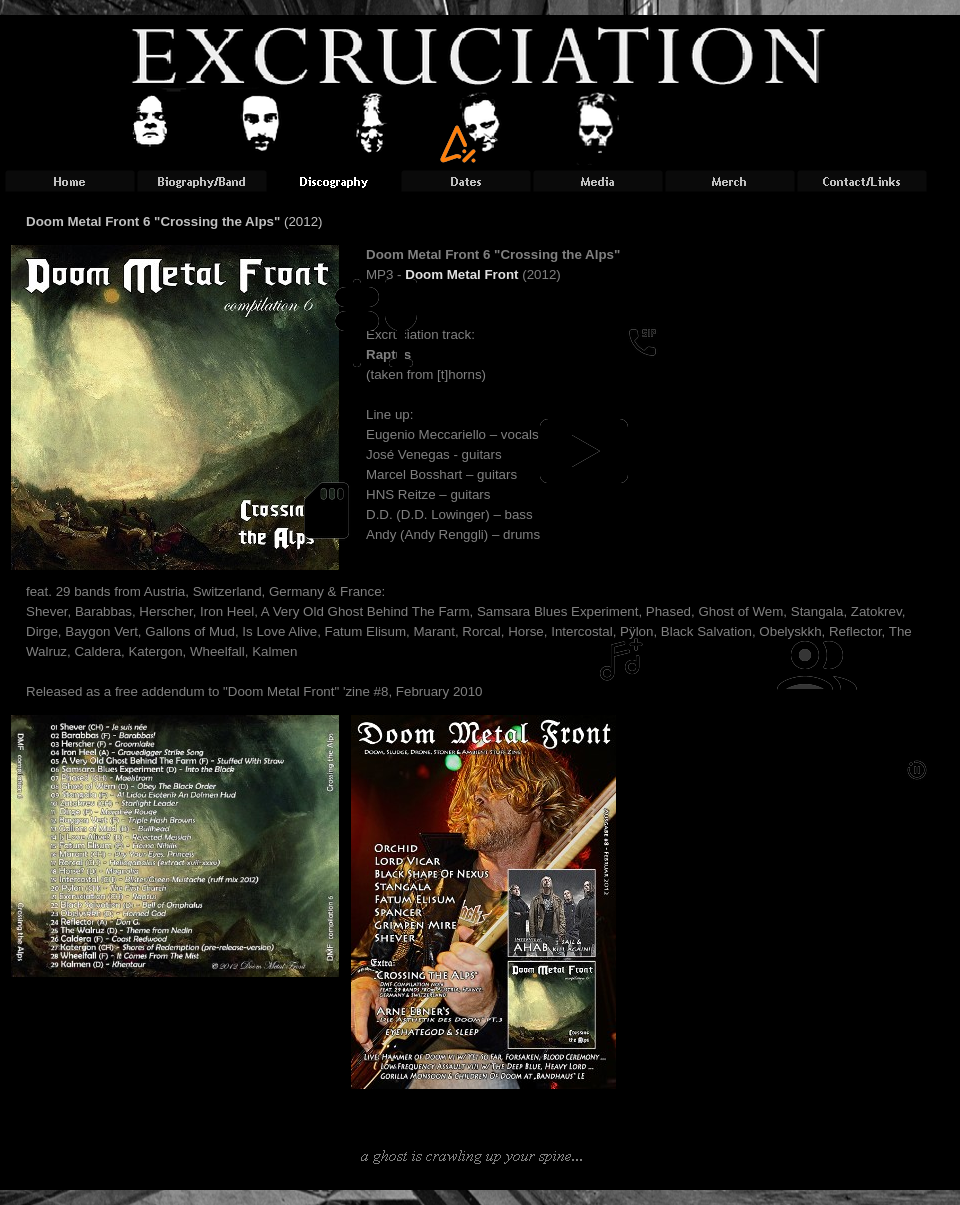 This screenshot has width=960, height=1205. I want to click on motion photo playback is paused, so click(917, 770).